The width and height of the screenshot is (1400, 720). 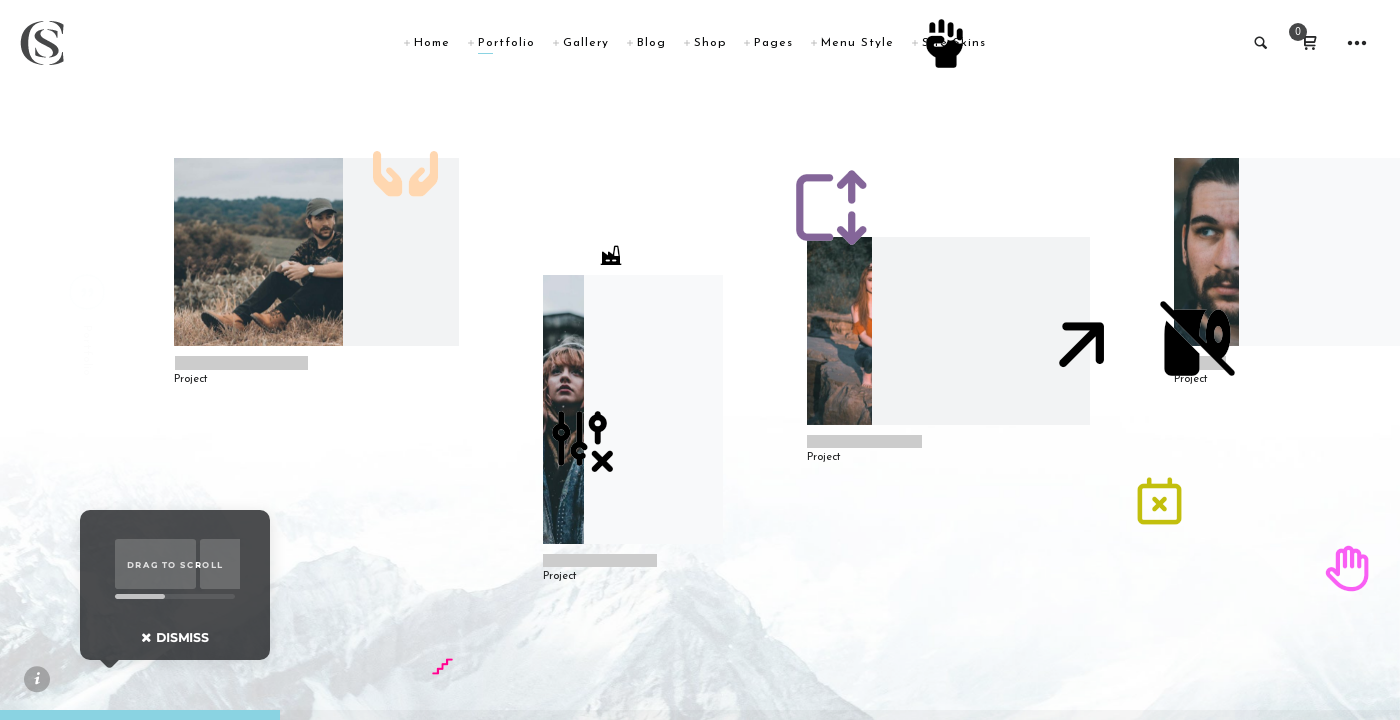 I want to click on show solidarity or support for a cause, so click(x=944, y=43).